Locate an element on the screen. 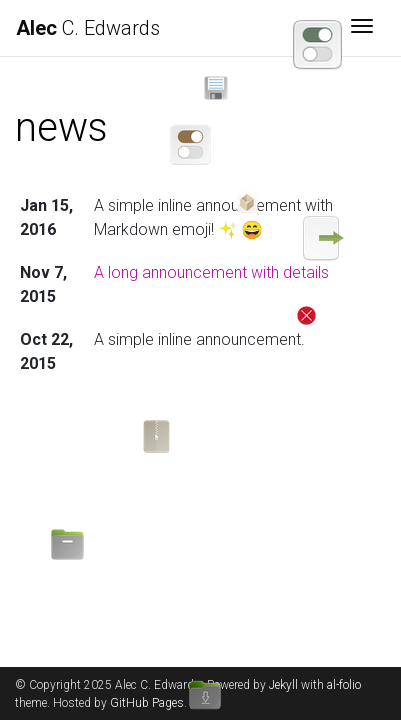 The width and height of the screenshot is (401, 720). save file or document is located at coordinates (216, 88).